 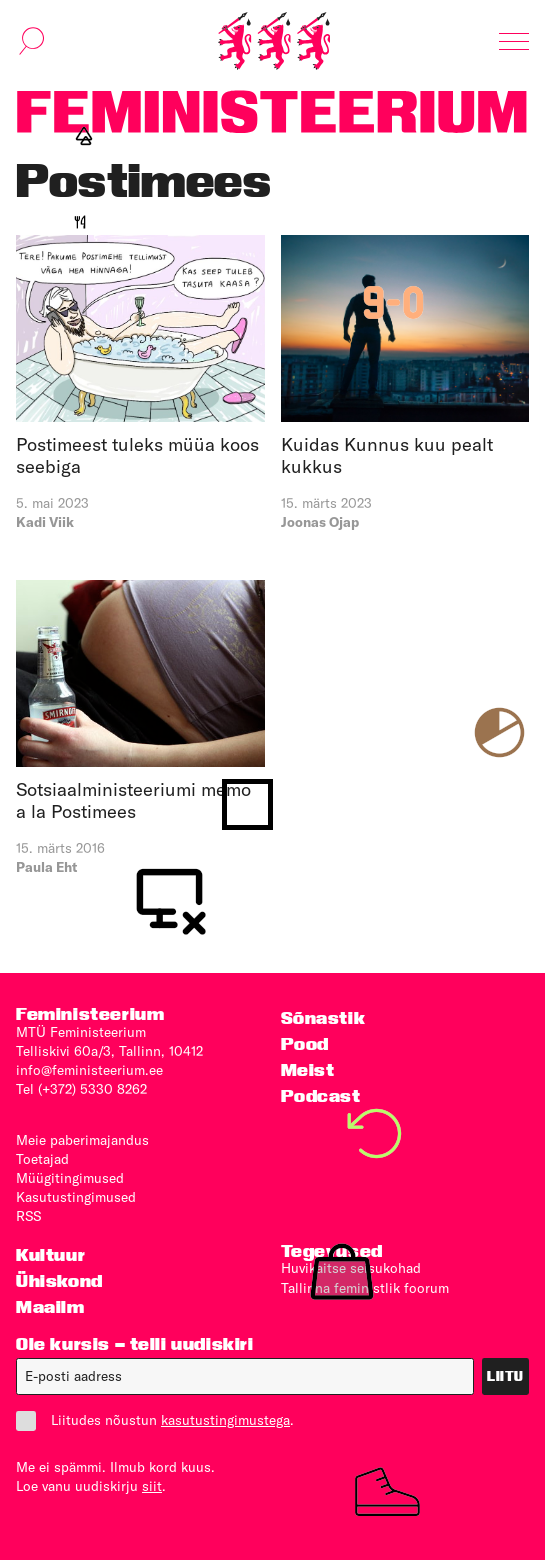 What do you see at coordinates (499, 732) in the screenshot?
I see `view analytics or statistics breakdown` at bounding box center [499, 732].